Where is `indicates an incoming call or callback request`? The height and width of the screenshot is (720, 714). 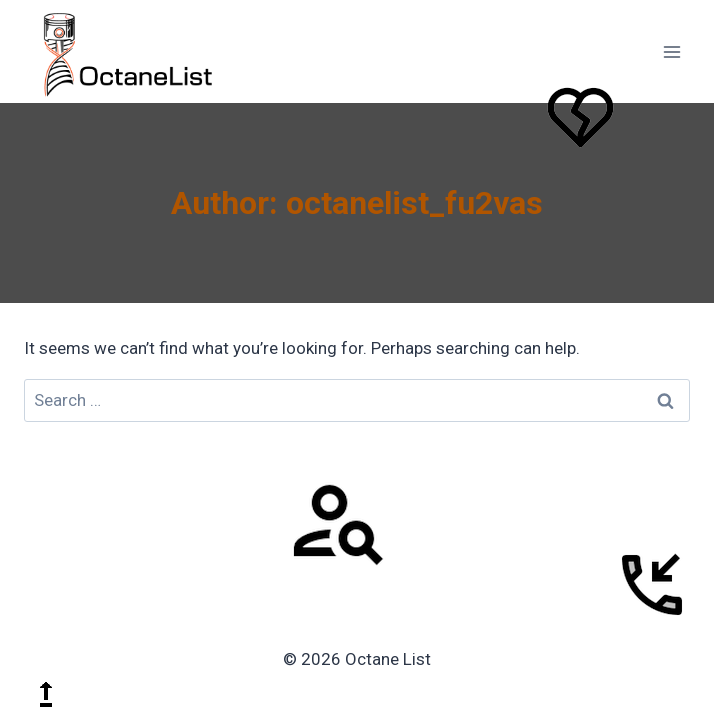 indicates an incoming call or callback request is located at coordinates (652, 585).